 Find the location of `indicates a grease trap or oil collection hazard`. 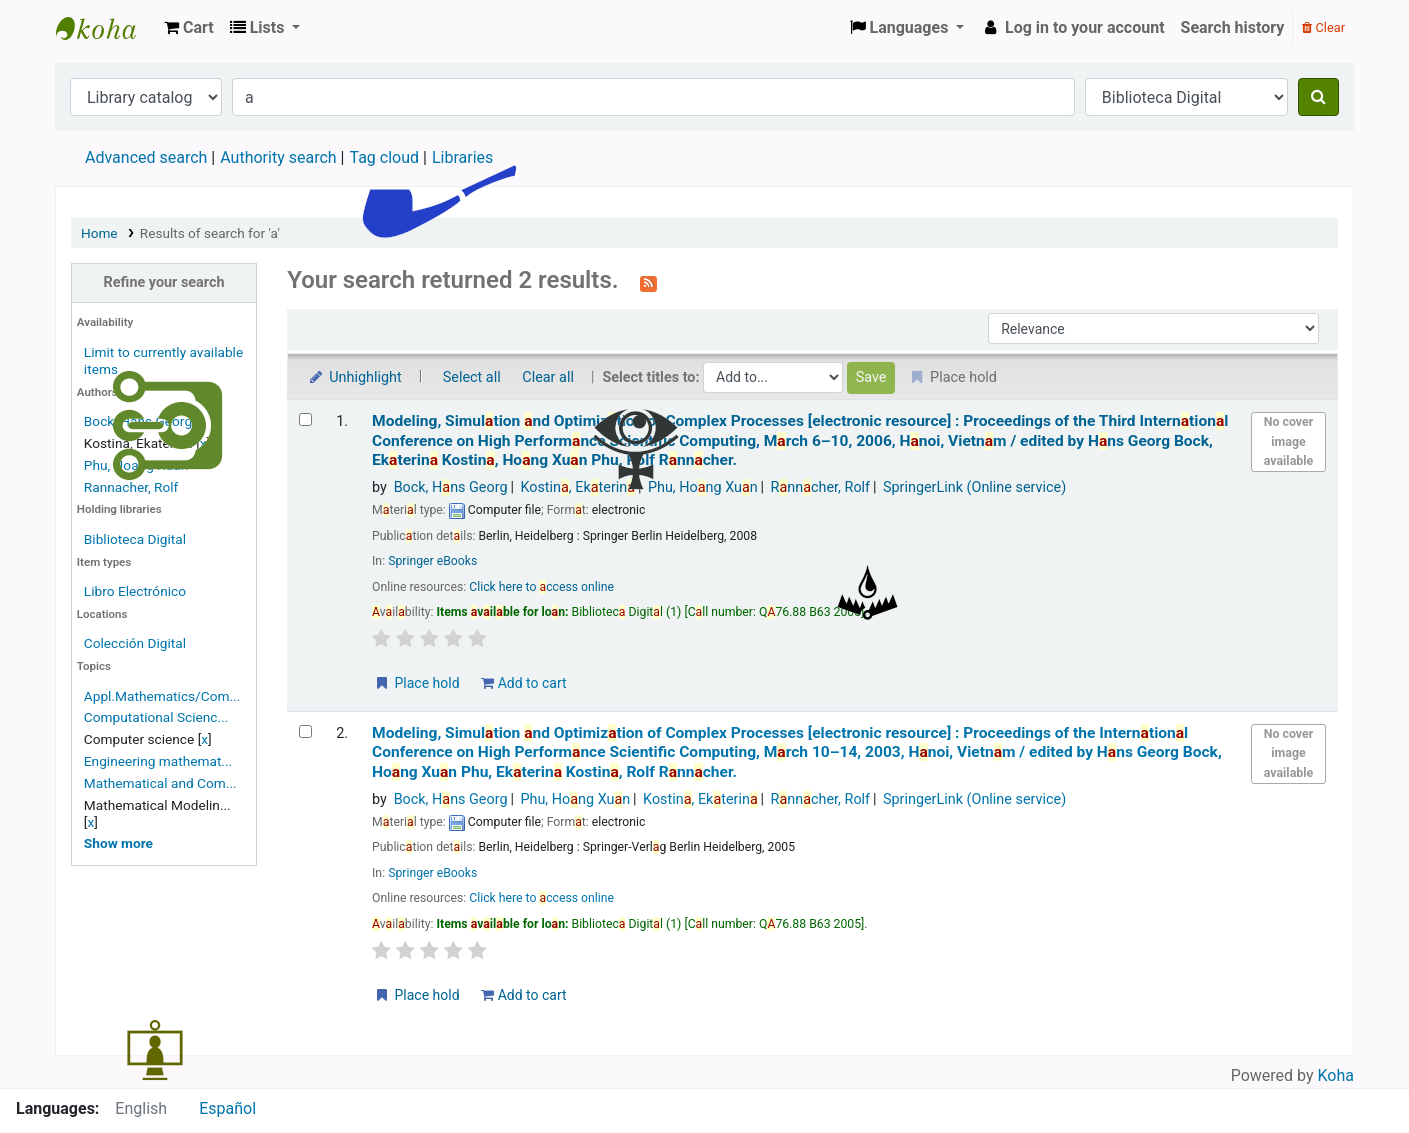

indicates a grease trap or oil collection hazard is located at coordinates (867, 594).